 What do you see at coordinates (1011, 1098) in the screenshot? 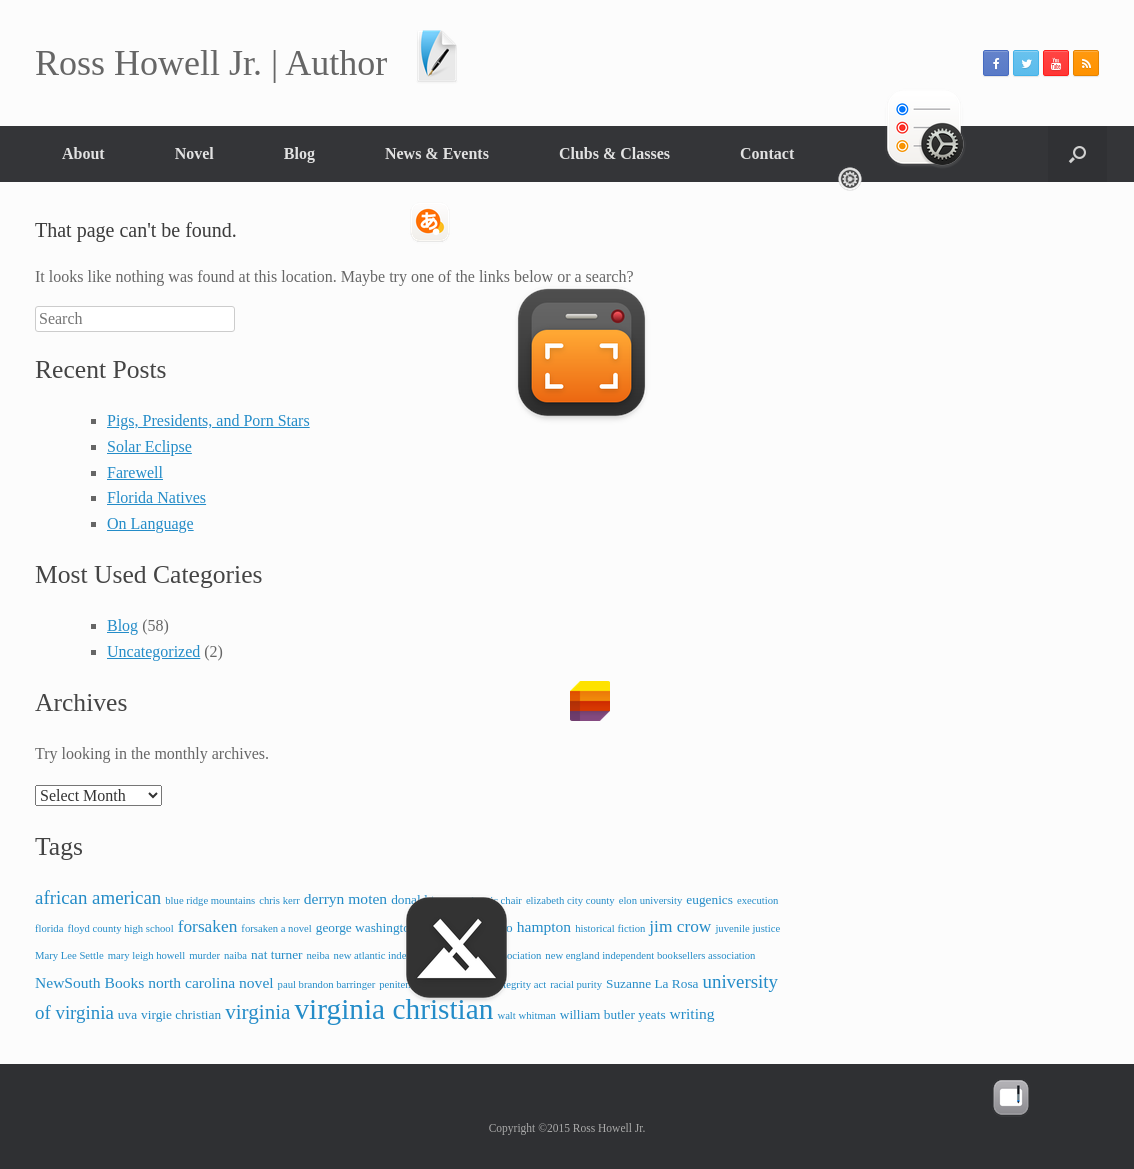
I see `access tablet and display preferences` at bounding box center [1011, 1098].